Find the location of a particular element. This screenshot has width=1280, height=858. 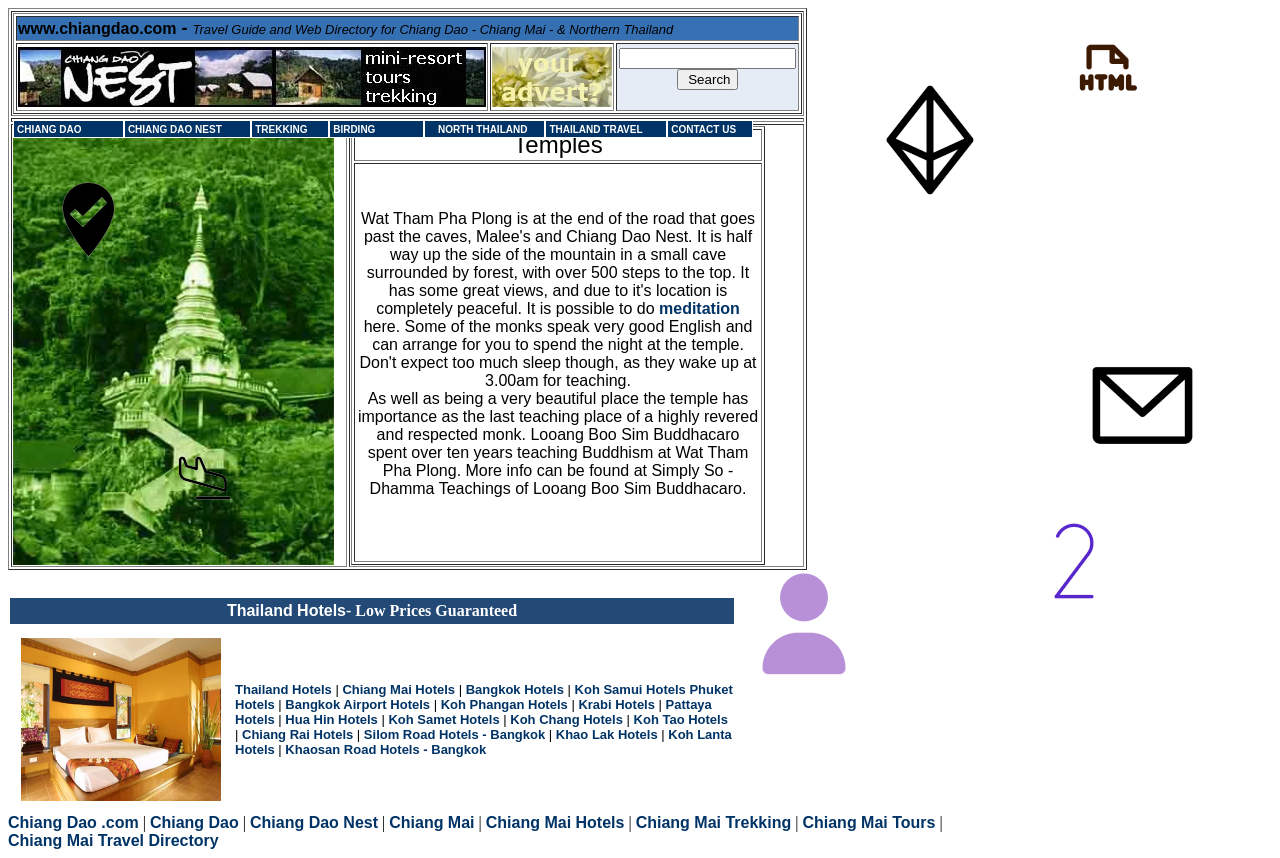

view or open an HTML file is located at coordinates (1107, 69).